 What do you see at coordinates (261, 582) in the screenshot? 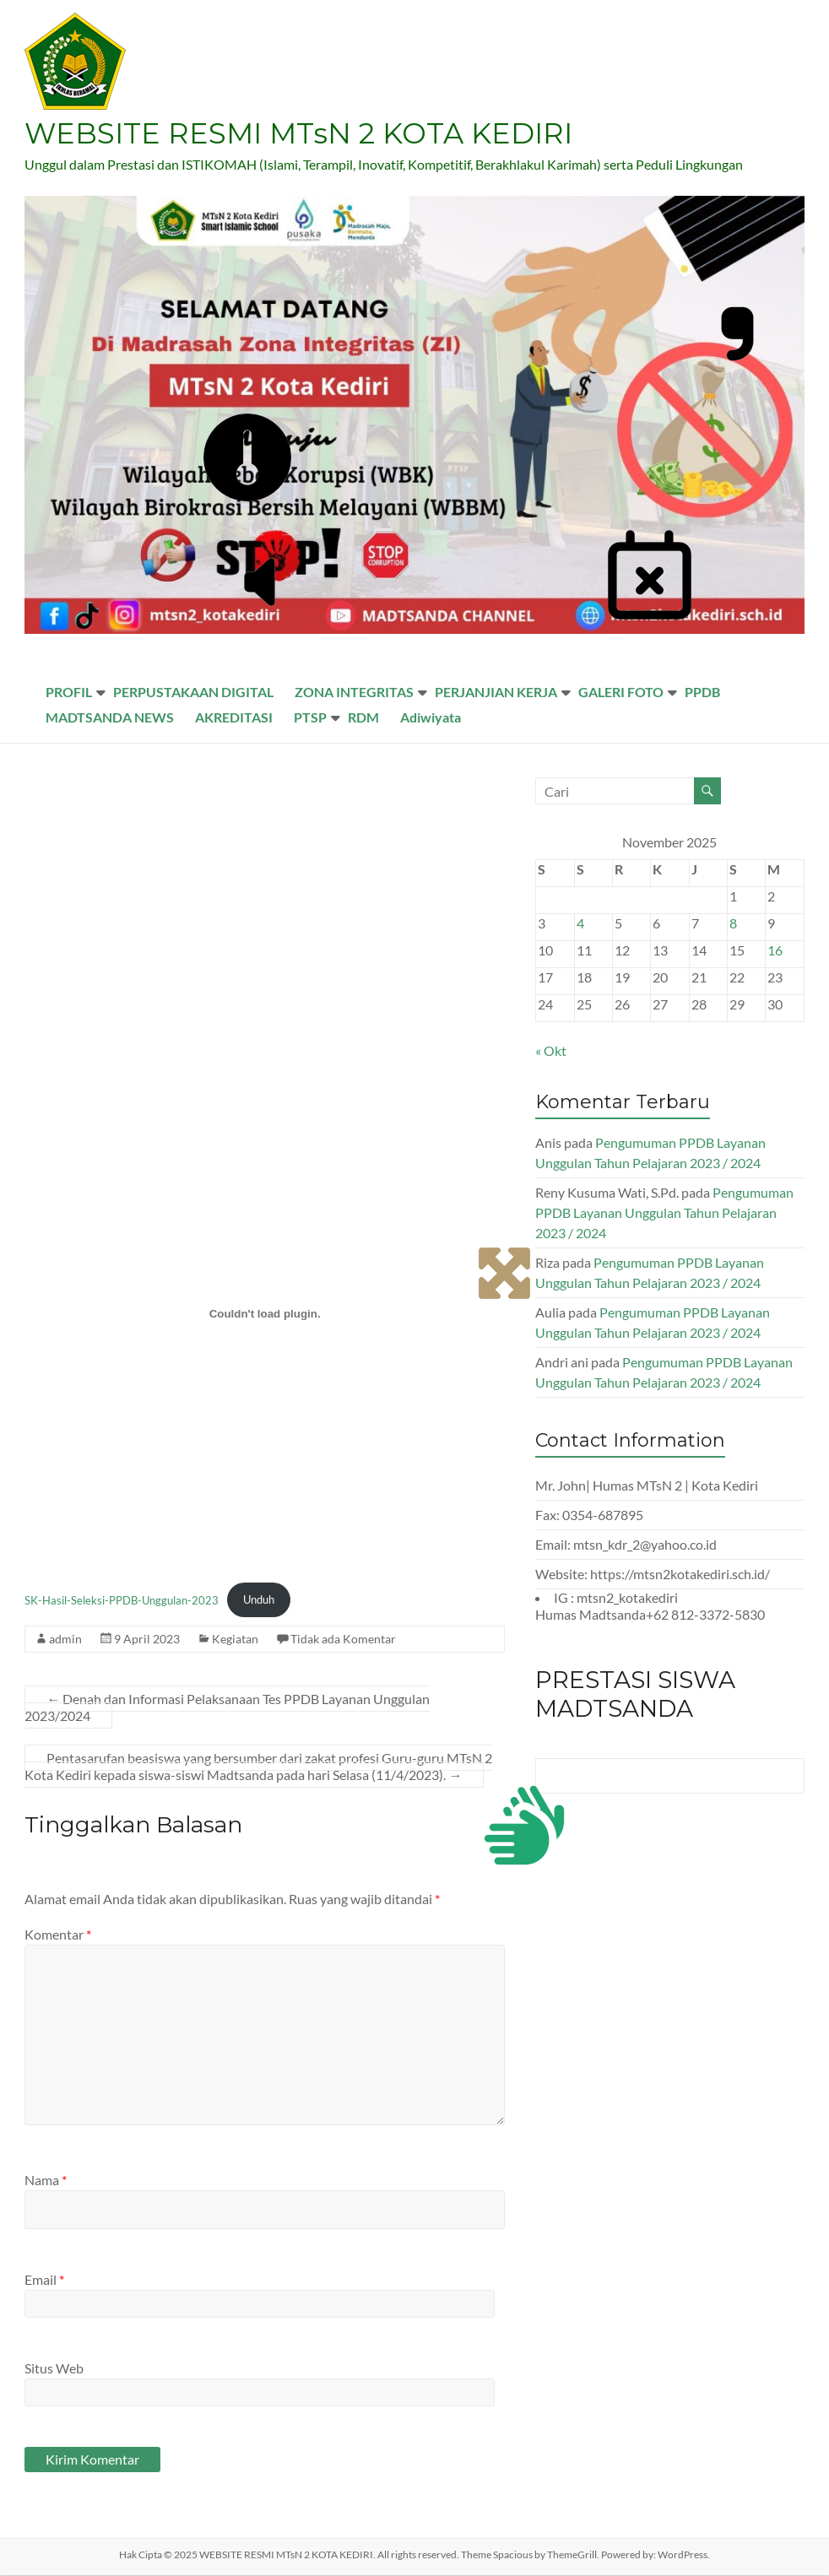
I see `mute or unmute audio` at bounding box center [261, 582].